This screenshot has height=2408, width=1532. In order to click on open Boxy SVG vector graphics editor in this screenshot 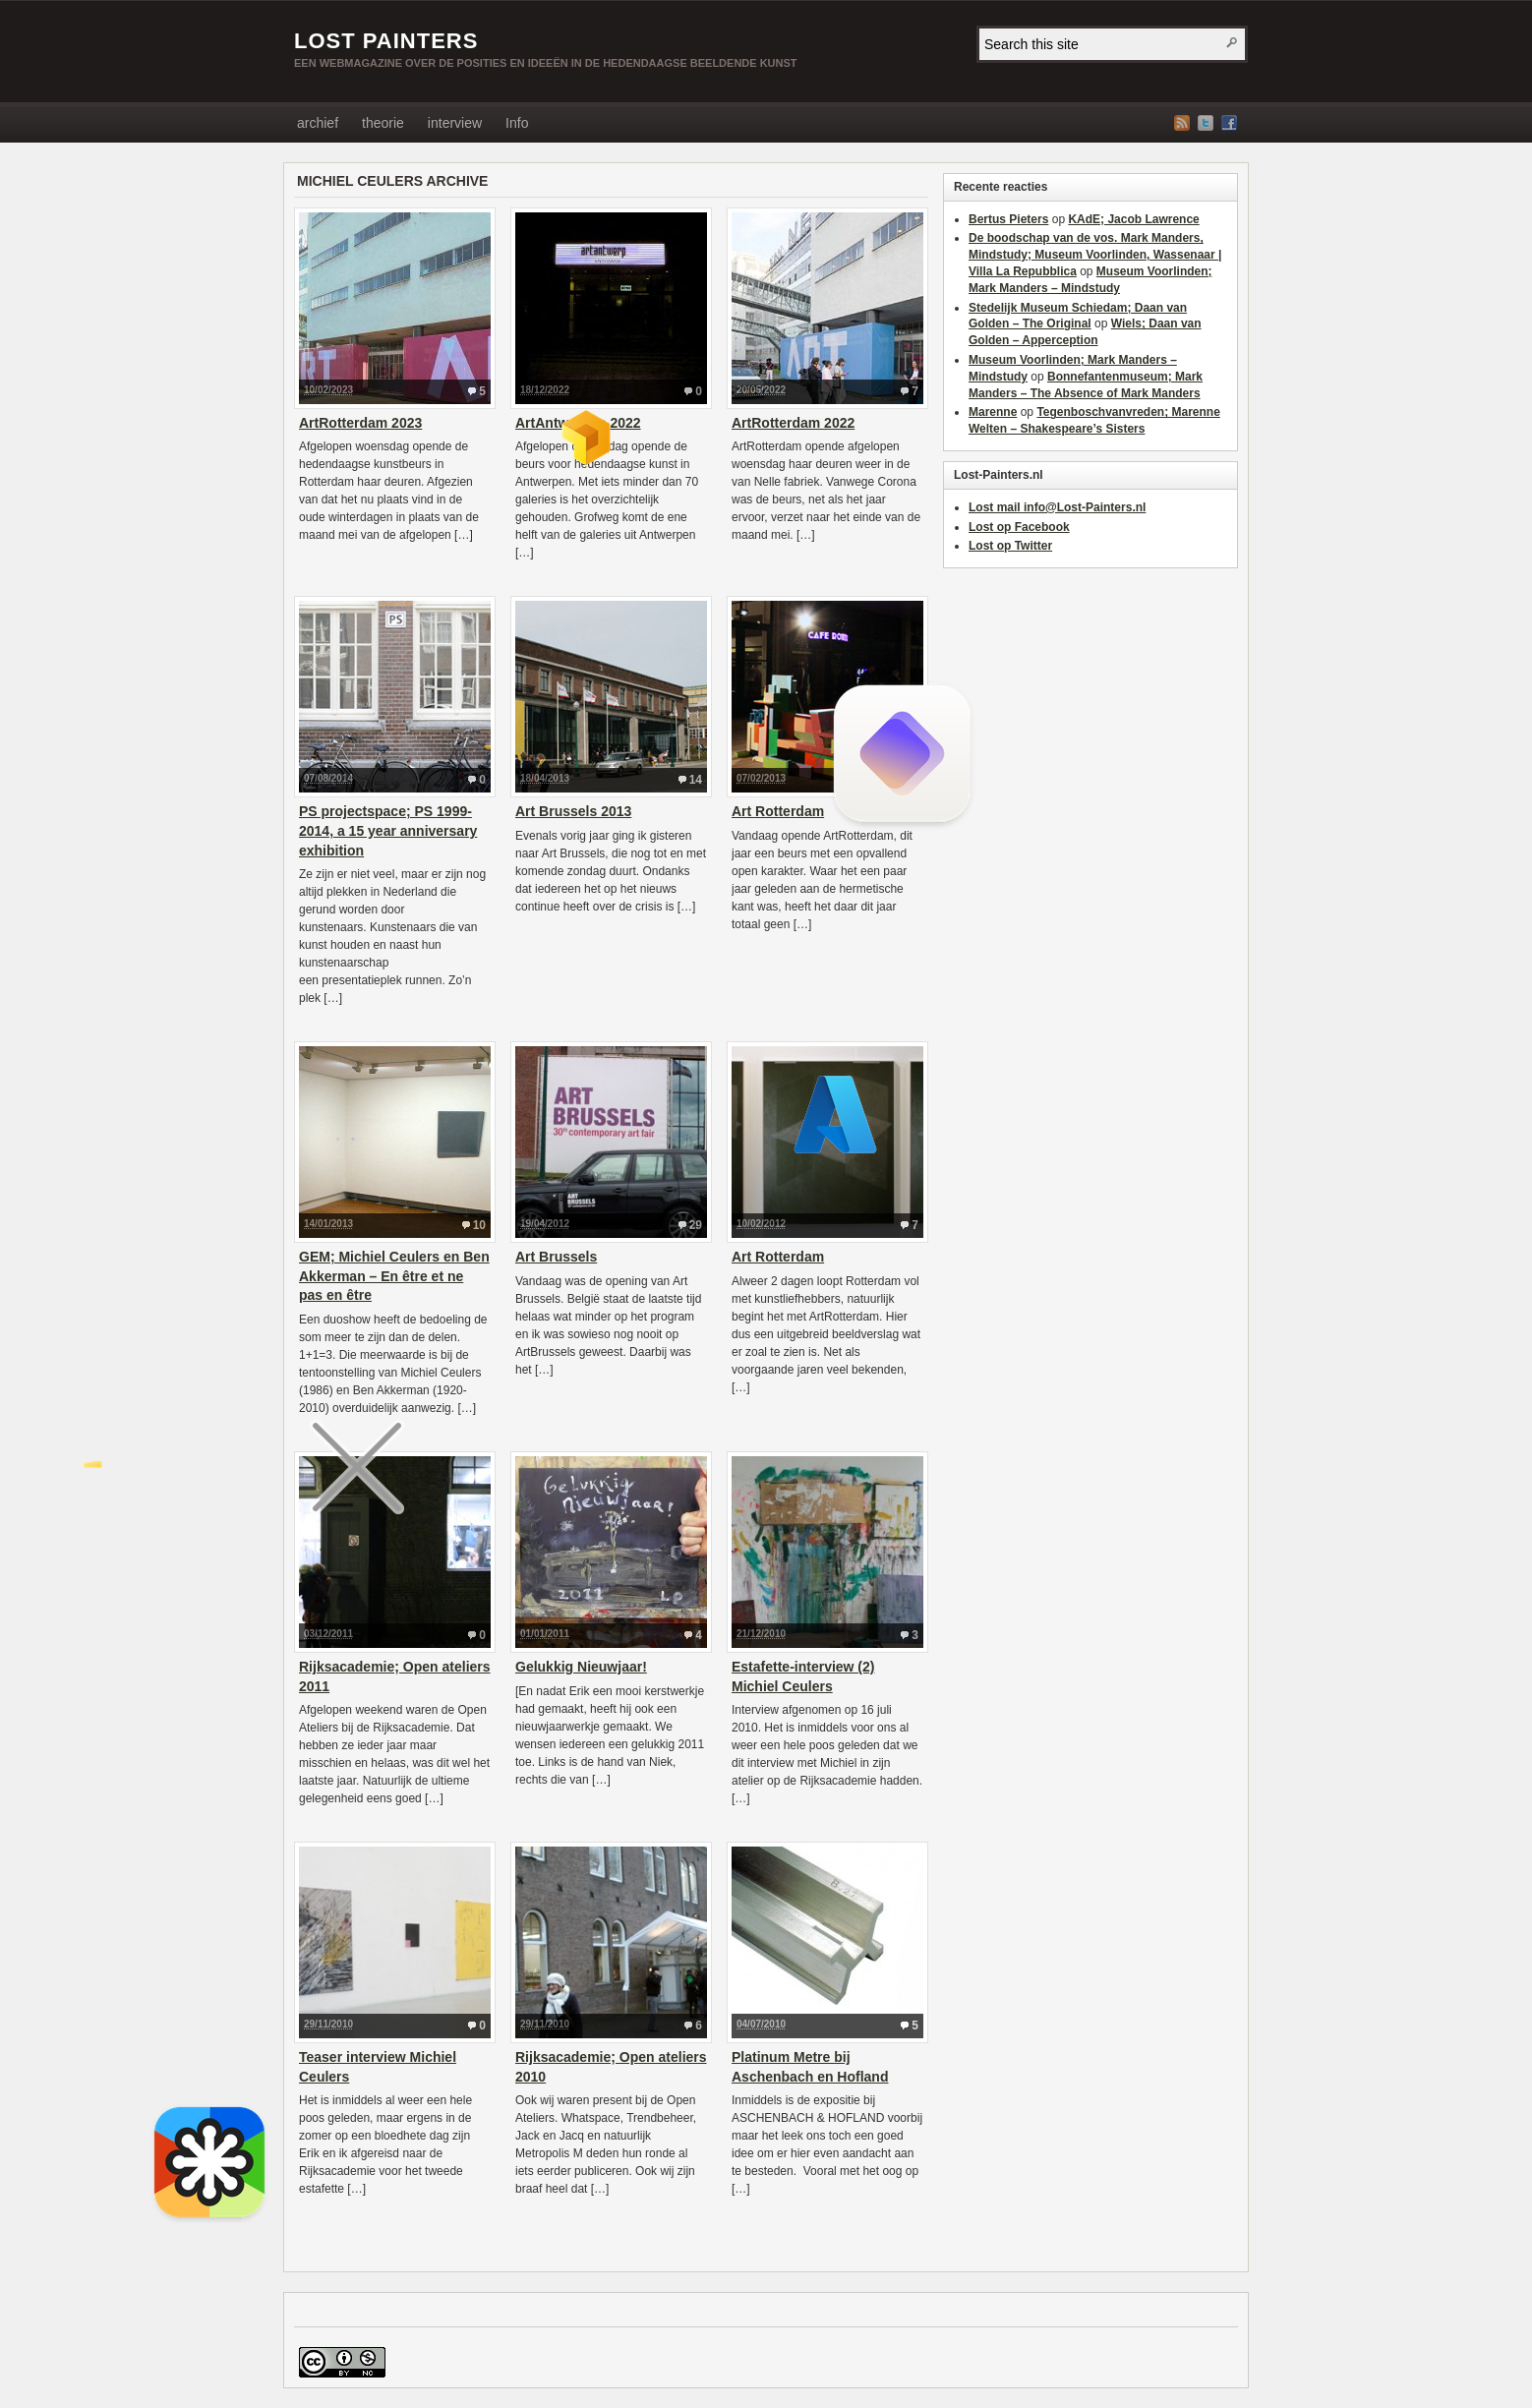, I will do `click(209, 2162)`.